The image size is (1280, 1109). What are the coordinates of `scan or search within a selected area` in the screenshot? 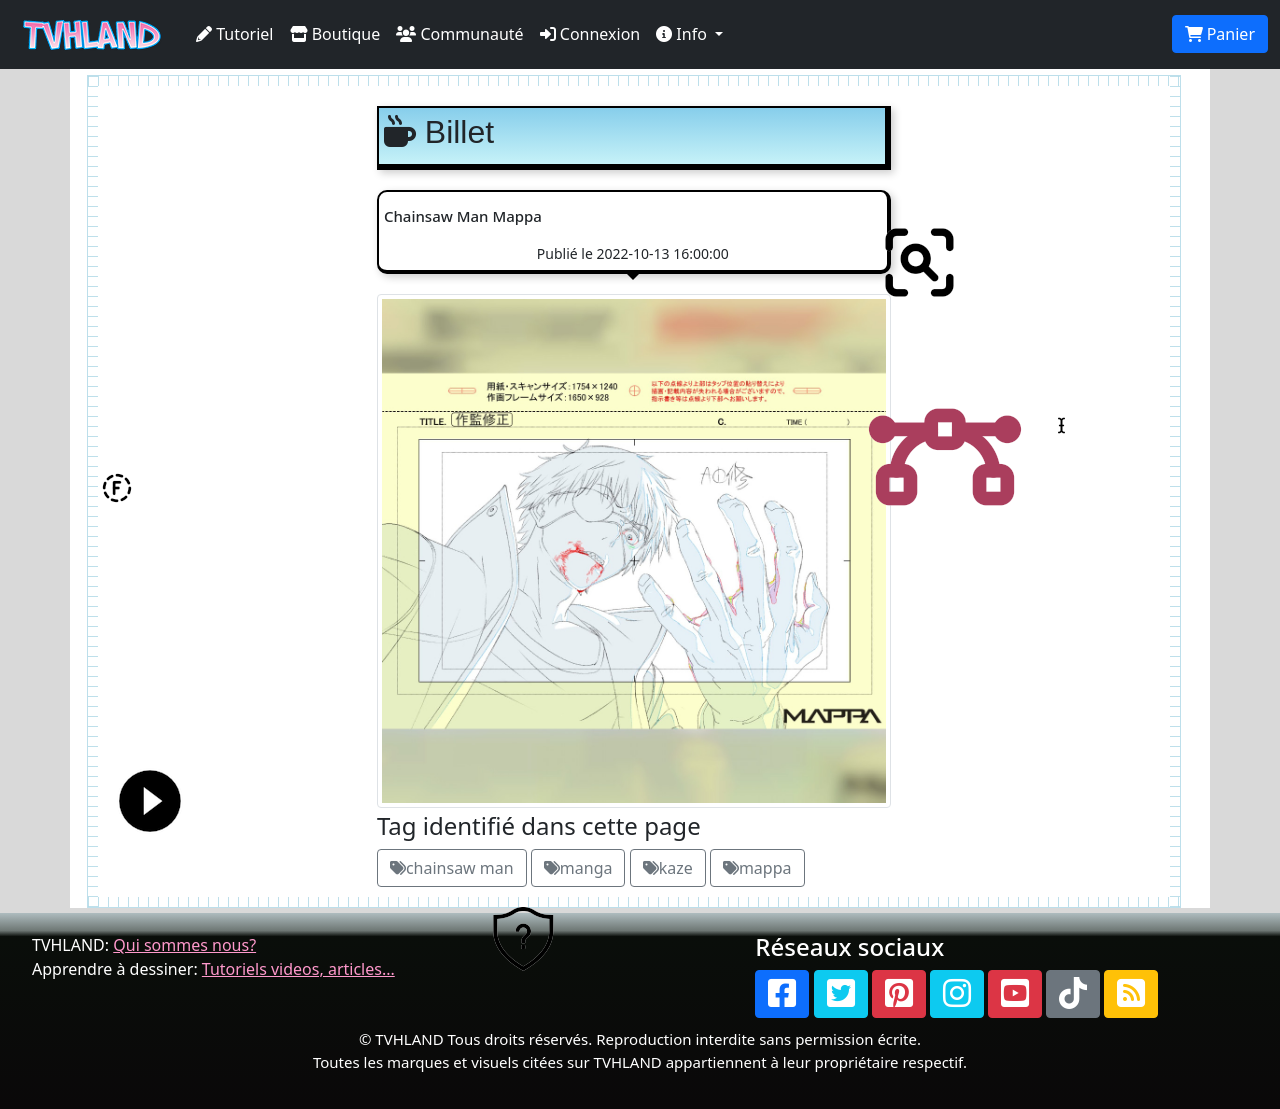 It's located at (919, 262).